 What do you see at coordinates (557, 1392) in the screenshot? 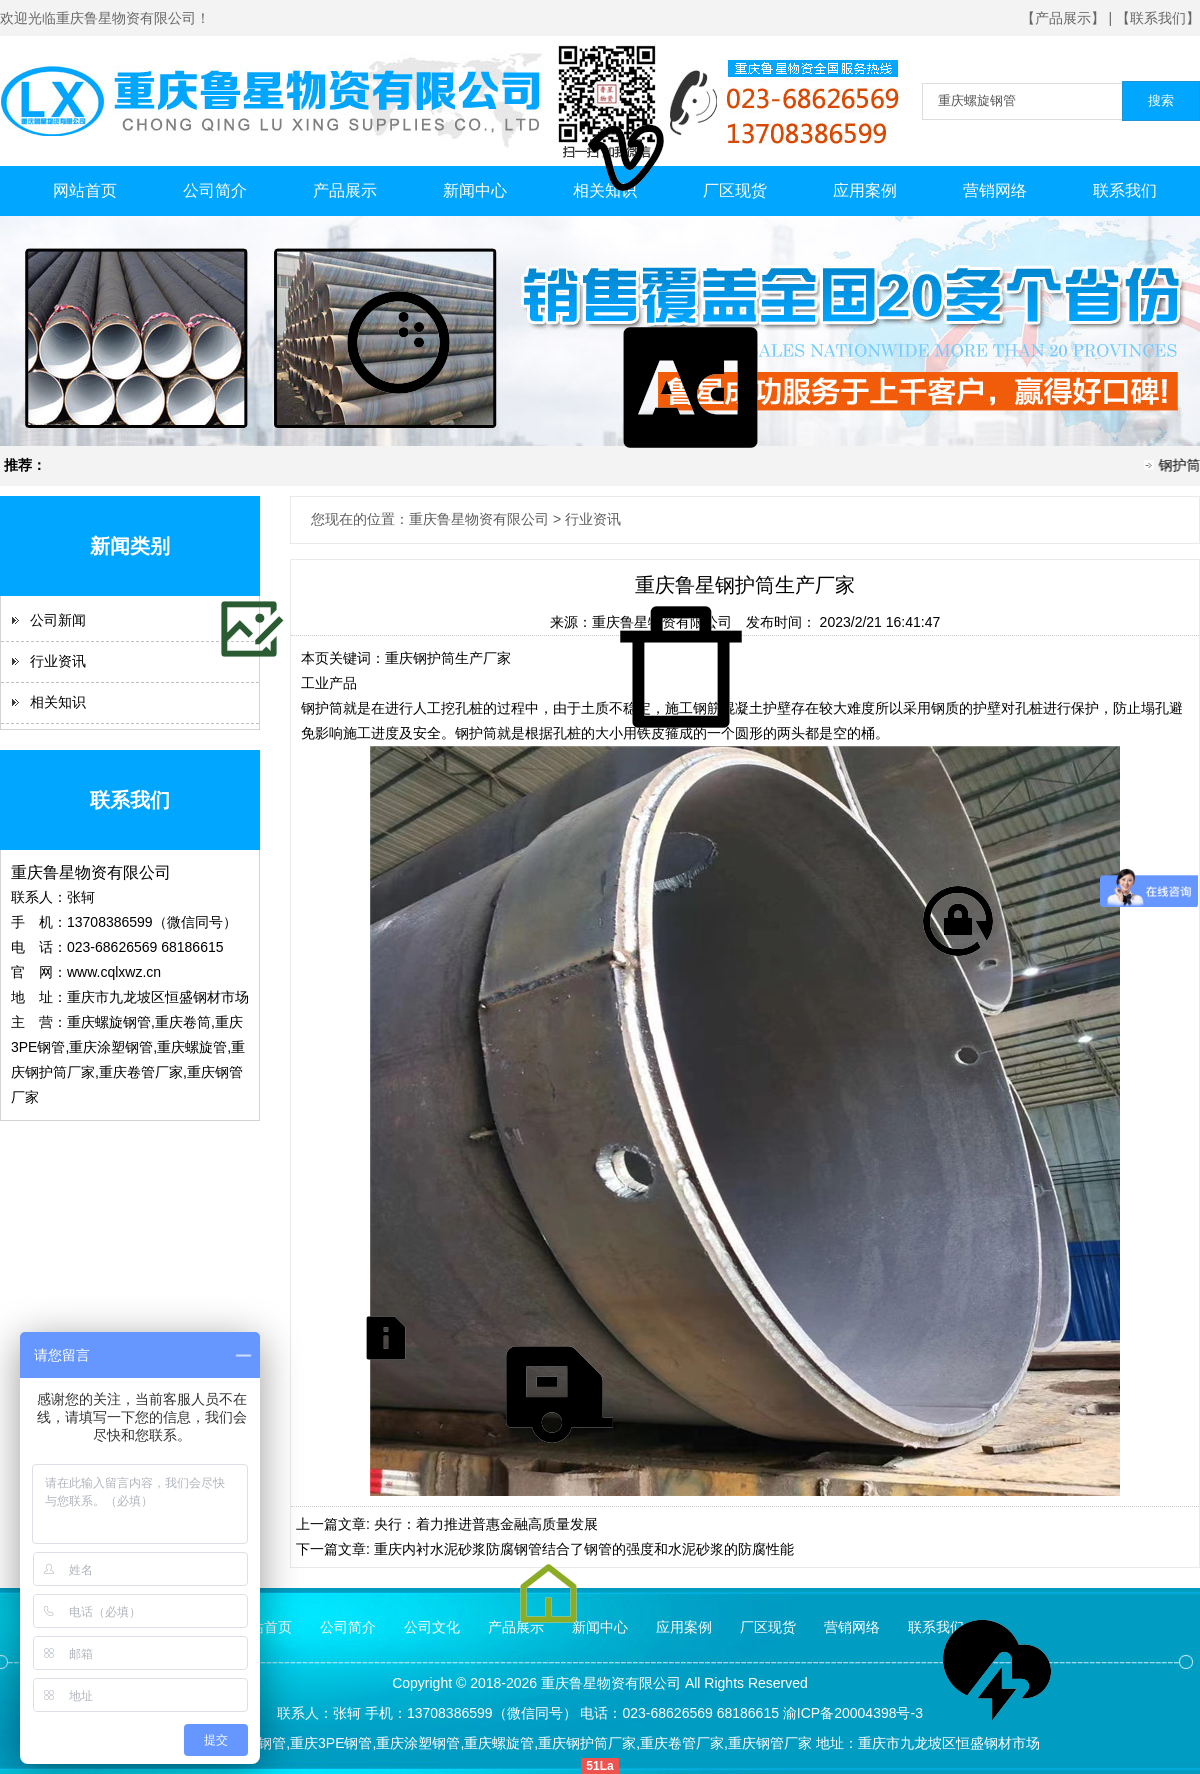
I see `view caravan or RV rental options` at bounding box center [557, 1392].